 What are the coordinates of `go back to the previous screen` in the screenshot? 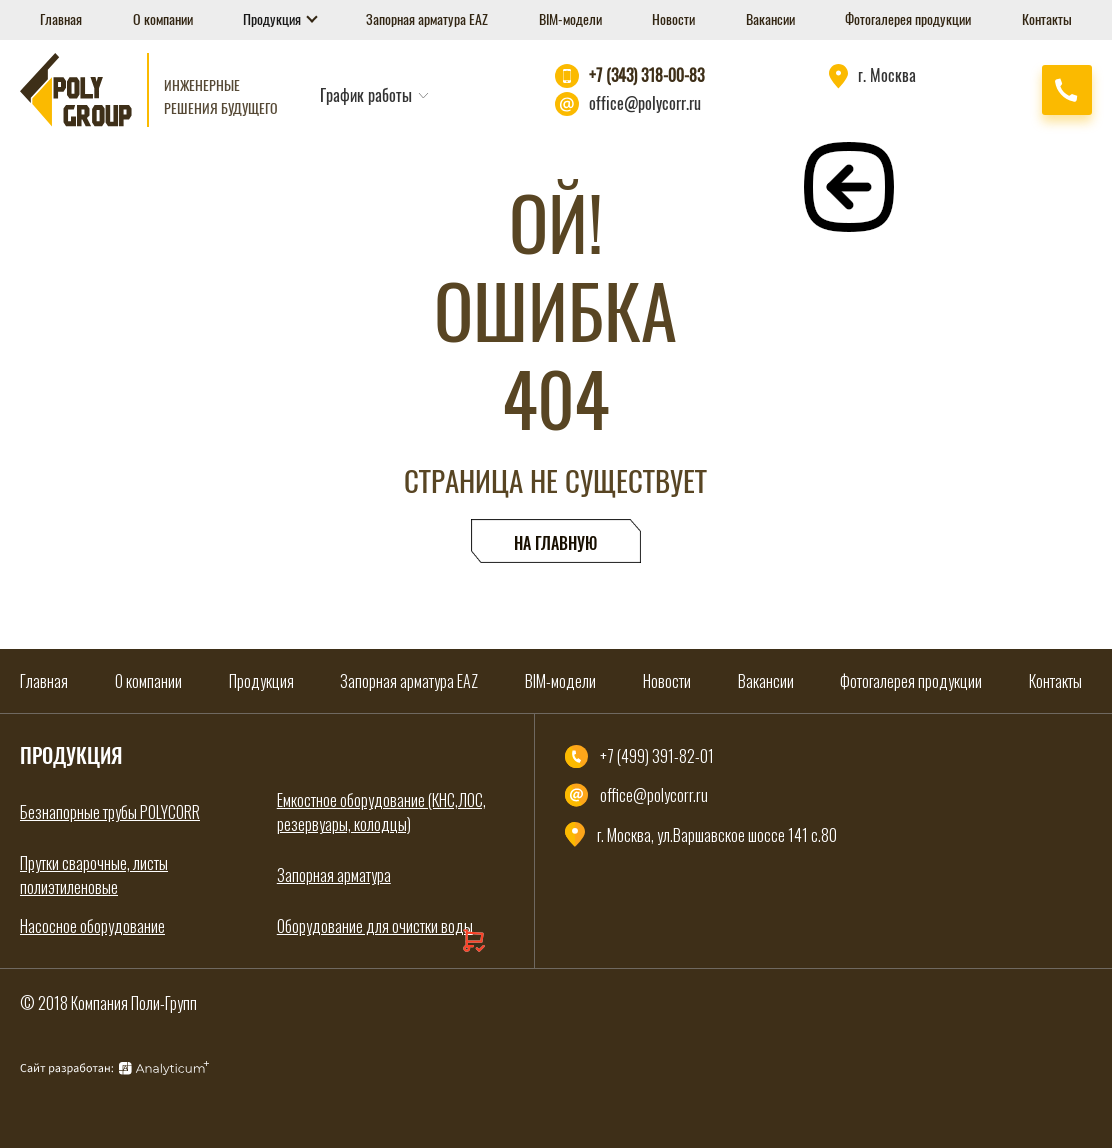 It's located at (849, 187).